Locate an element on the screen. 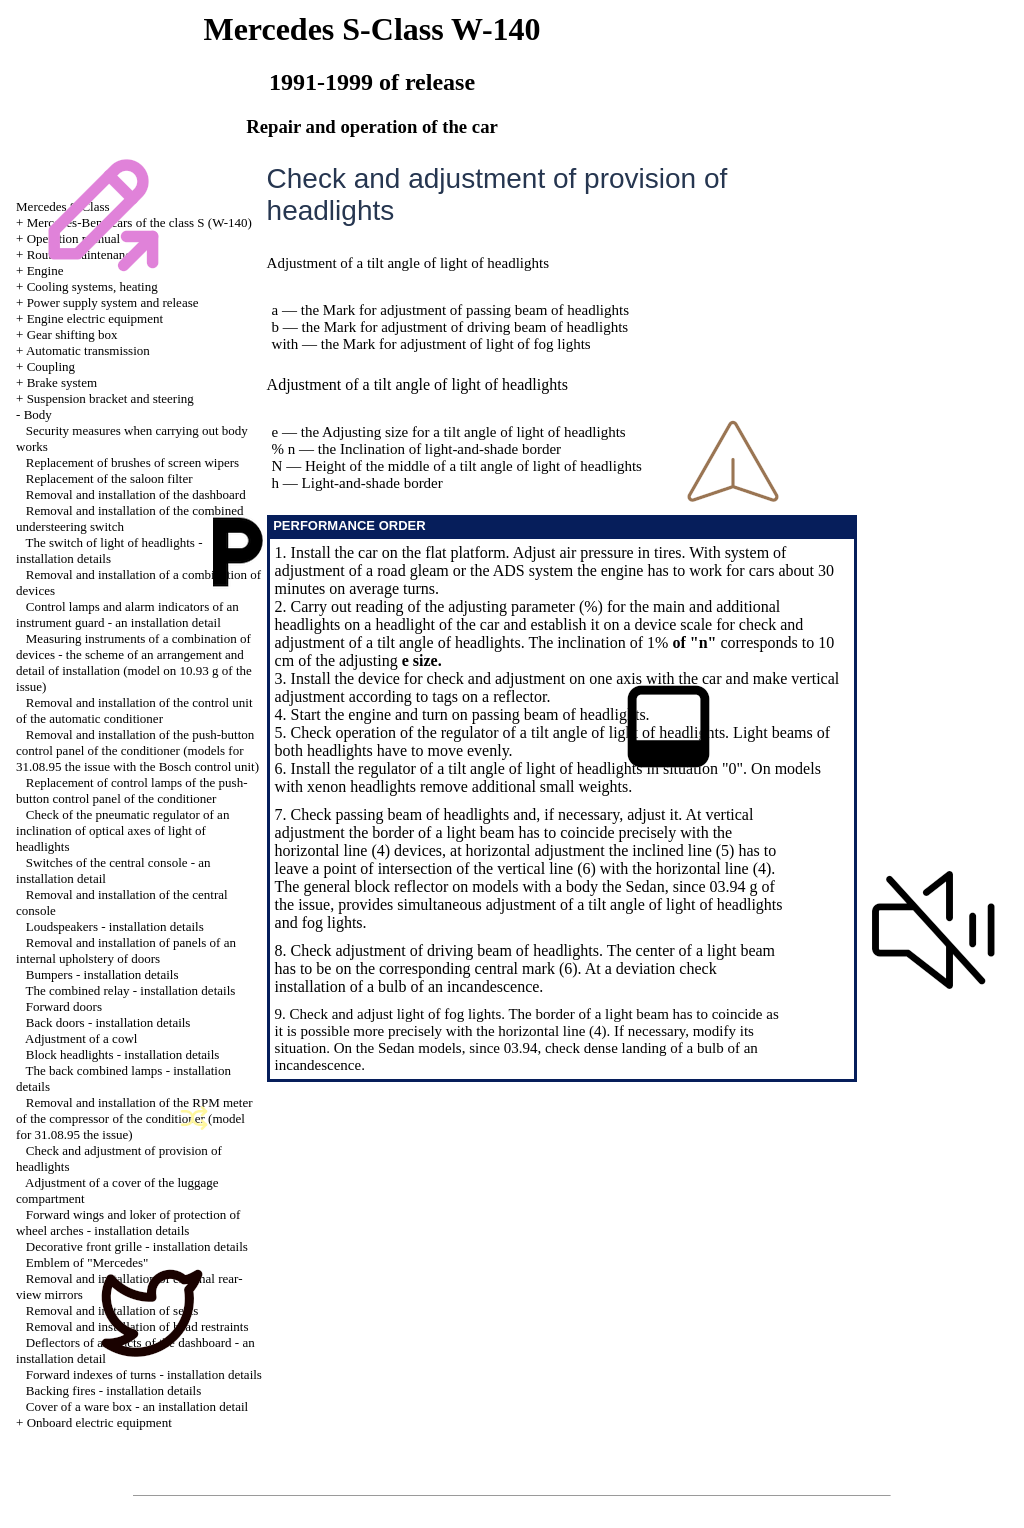 This screenshot has height=1528, width=1024. shuffle or randomize playback order is located at coordinates (194, 1118).